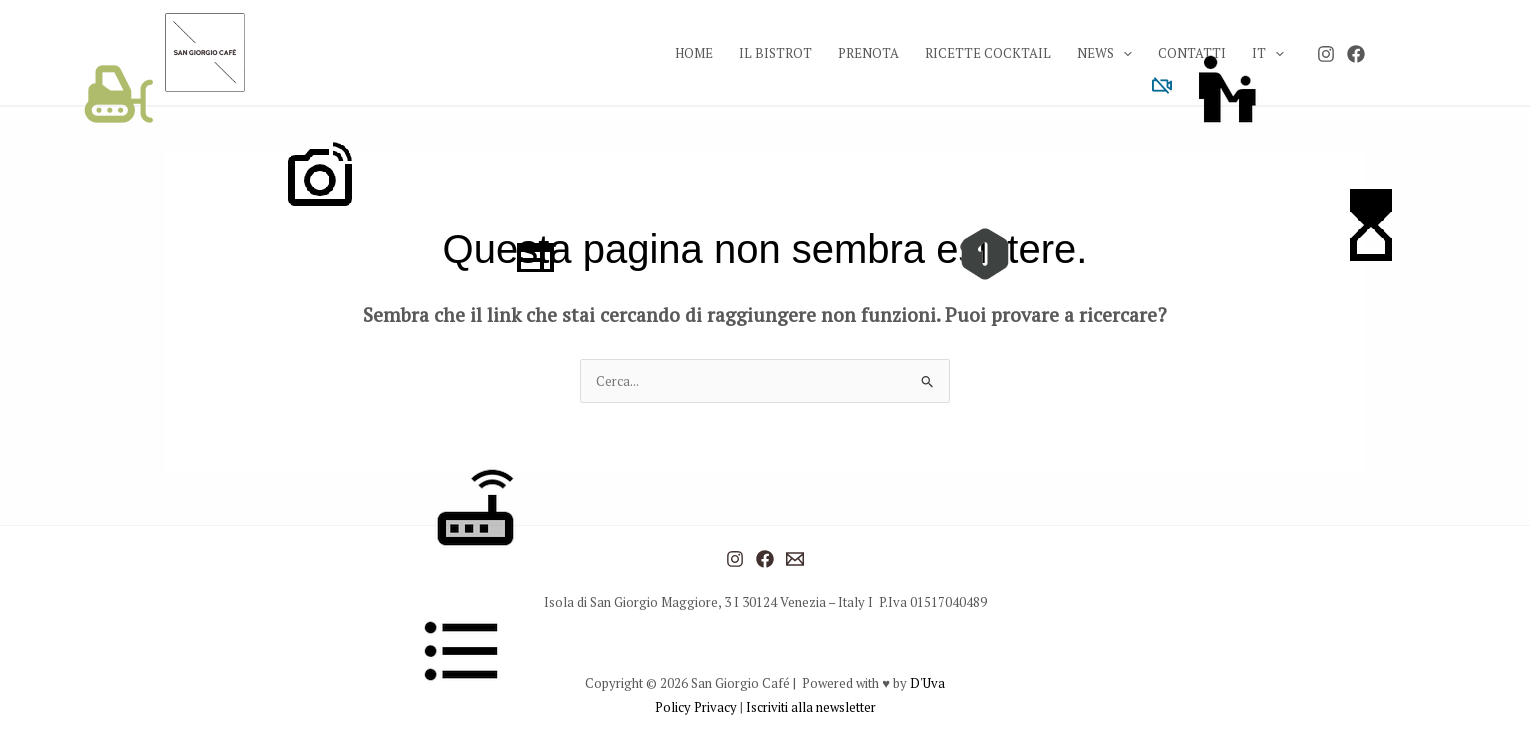  What do you see at coordinates (1371, 225) in the screenshot?
I see `indicates time remaining or process in progress` at bounding box center [1371, 225].